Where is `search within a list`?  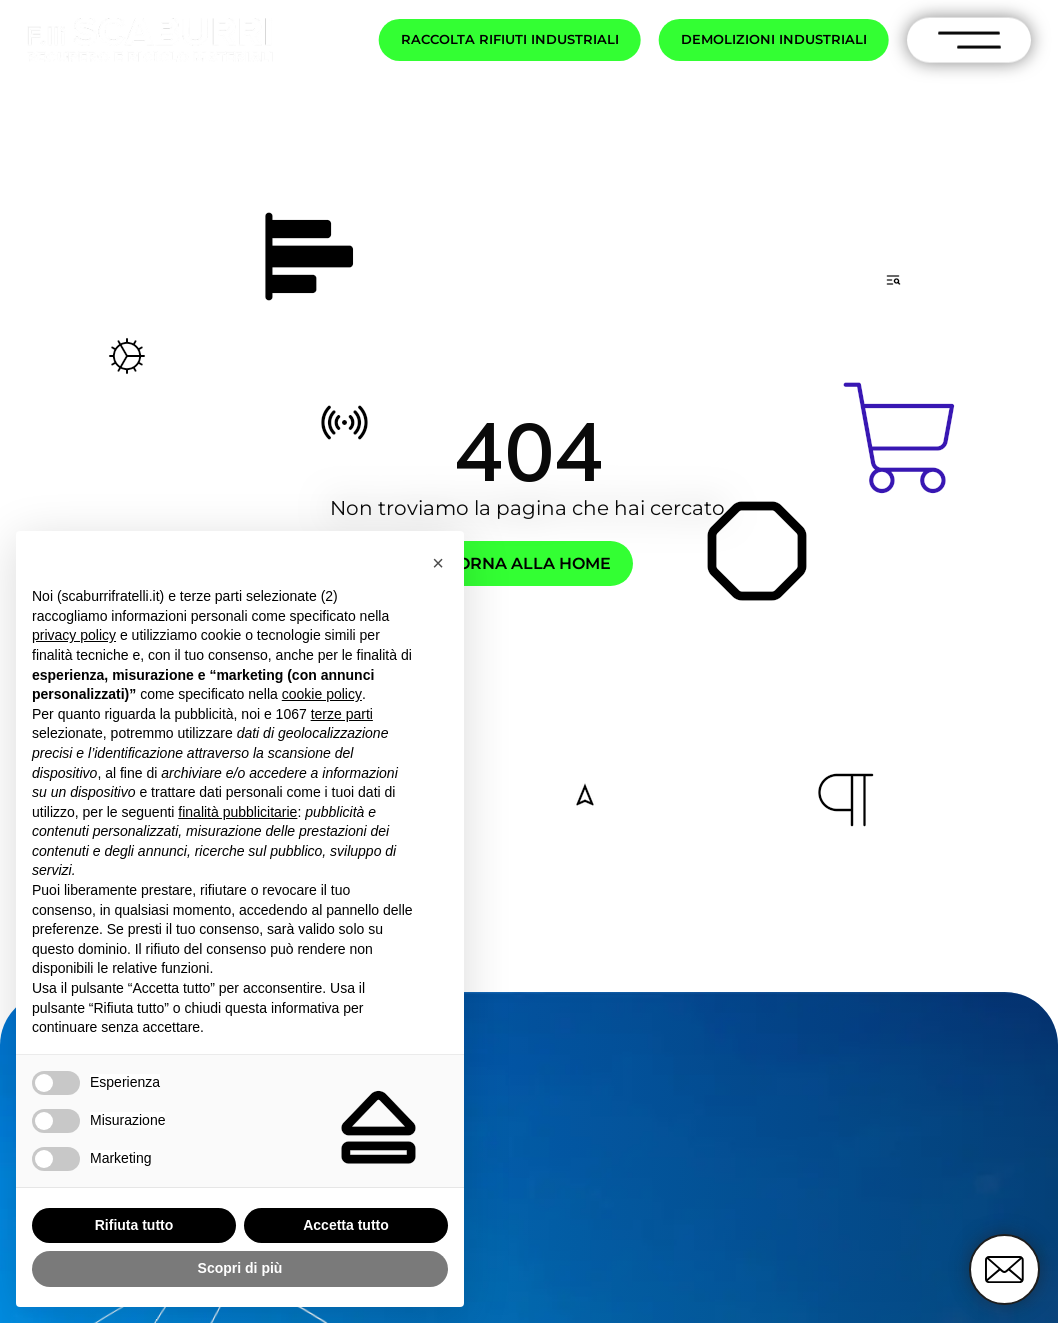
search within a list is located at coordinates (893, 280).